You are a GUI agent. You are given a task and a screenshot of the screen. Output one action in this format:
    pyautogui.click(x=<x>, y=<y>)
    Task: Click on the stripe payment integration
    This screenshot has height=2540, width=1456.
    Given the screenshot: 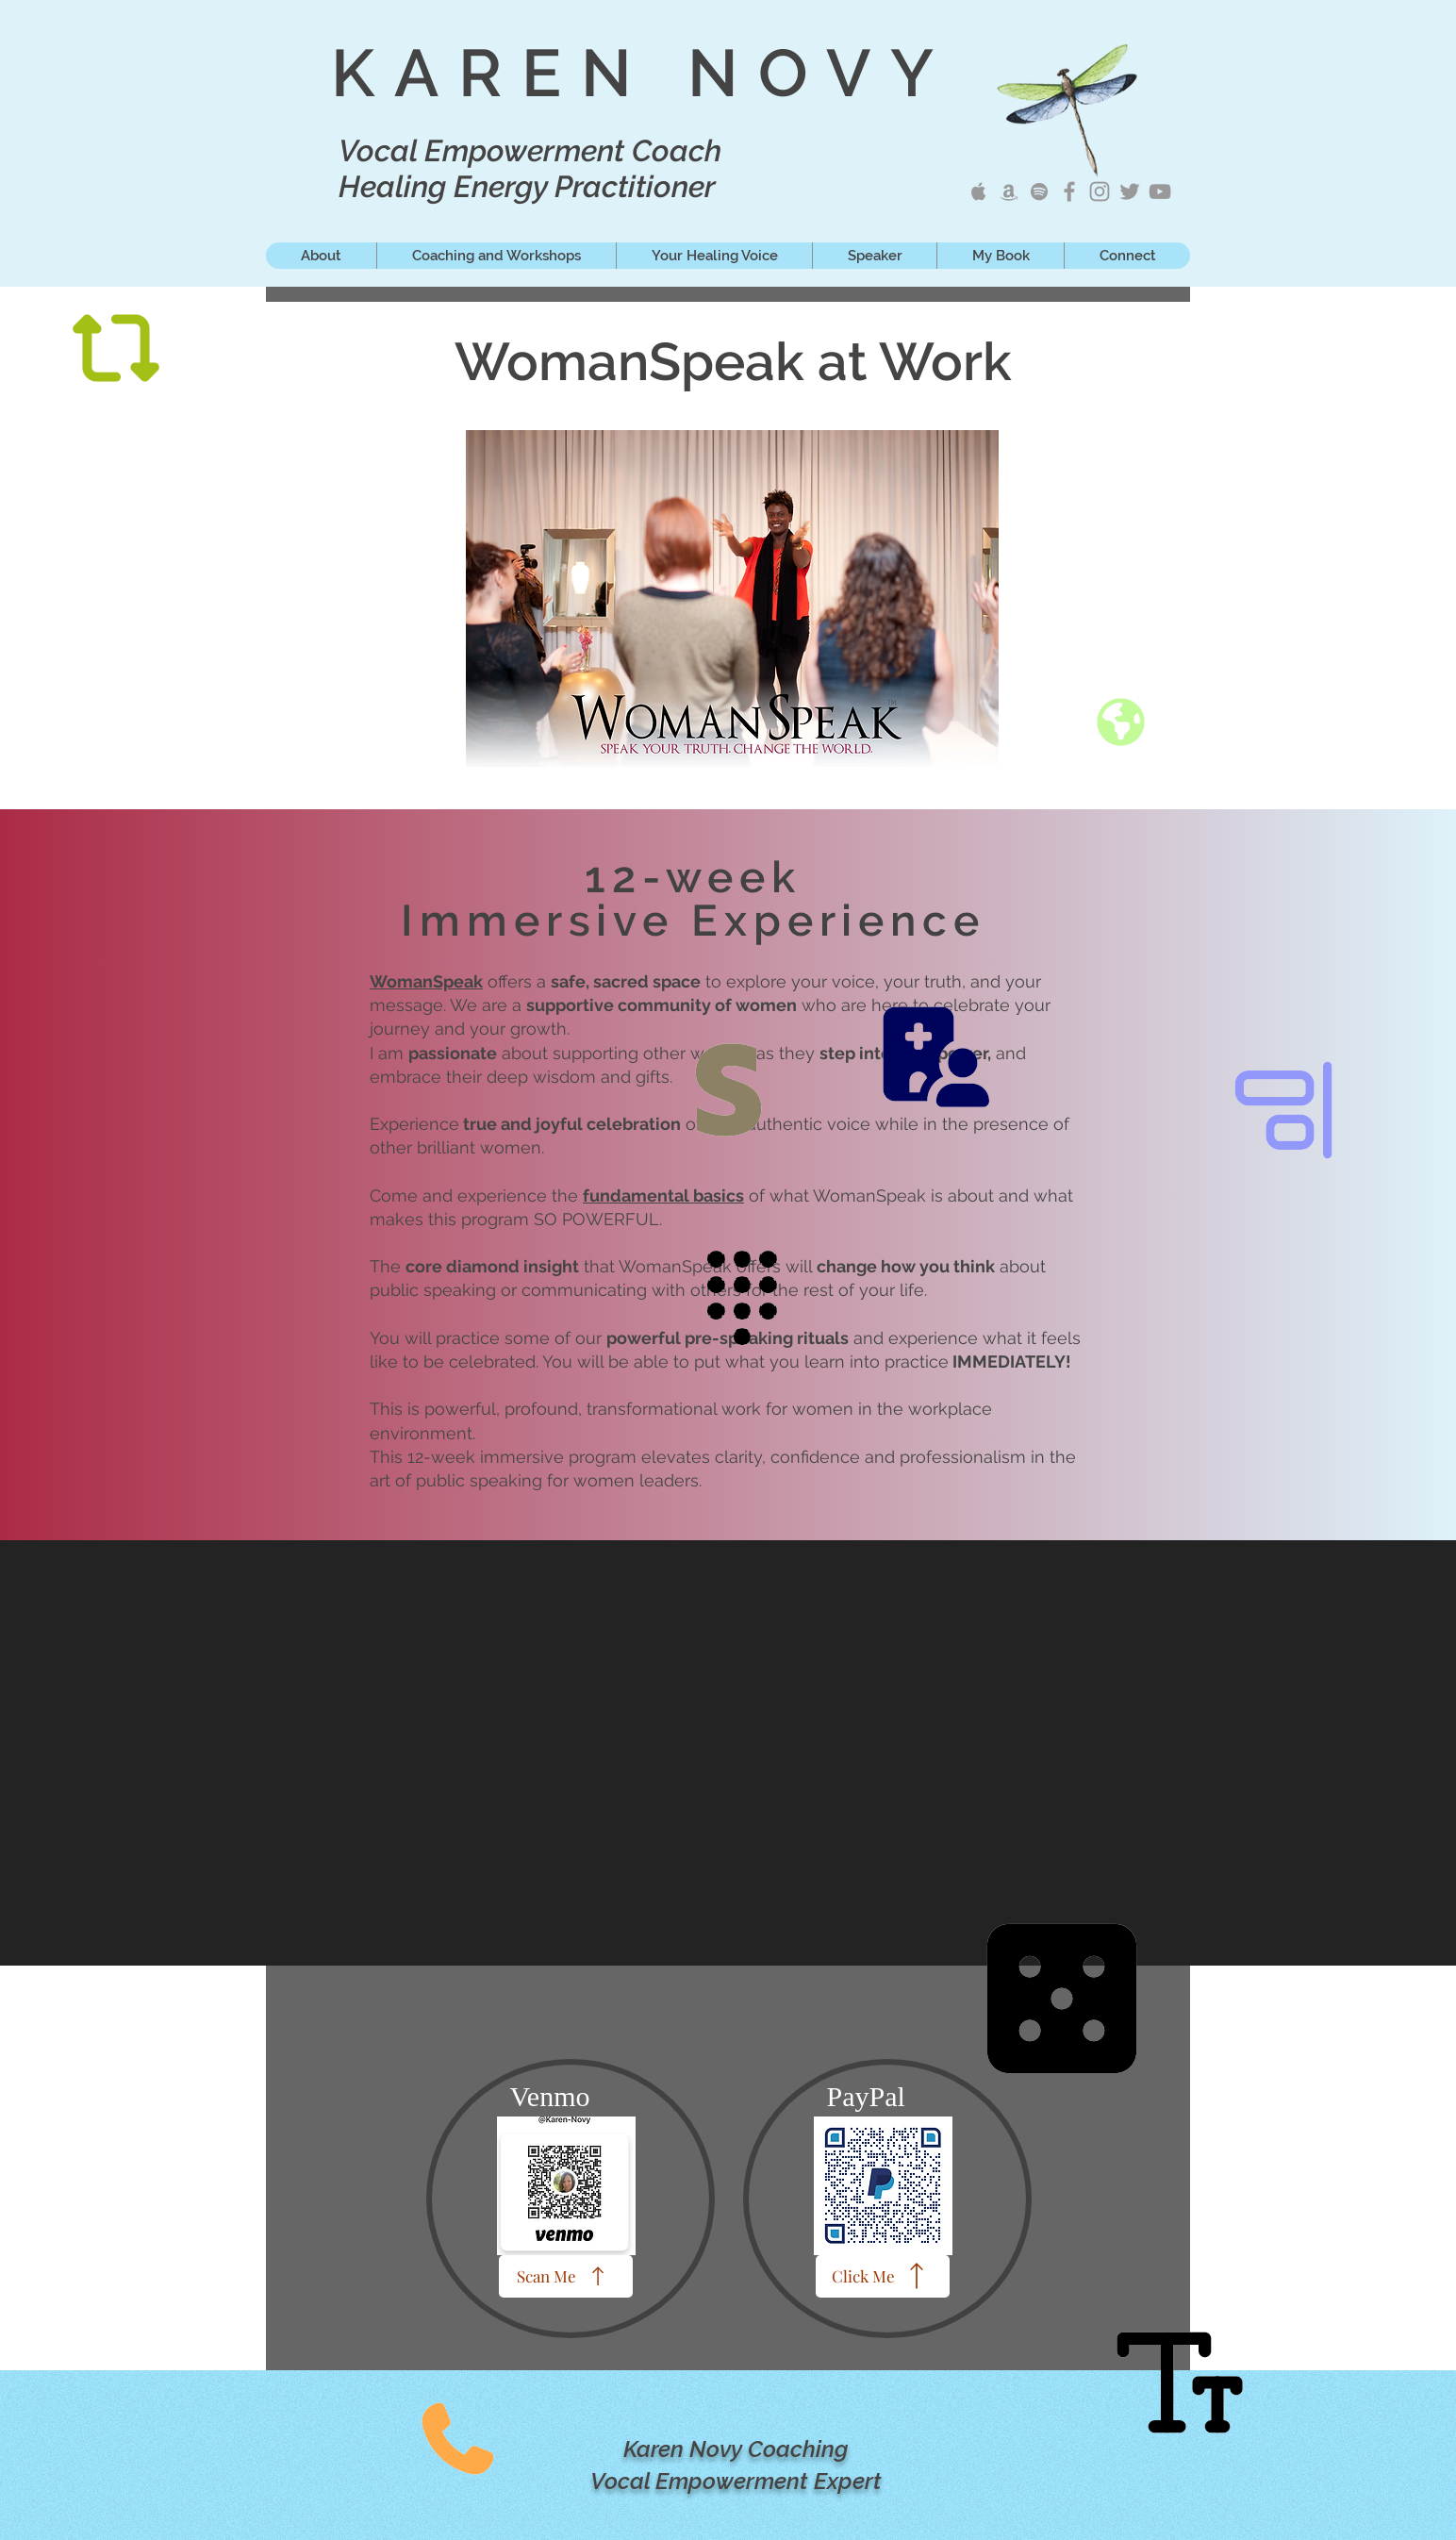 What is the action you would take?
    pyautogui.click(x=728, y=1089)
    